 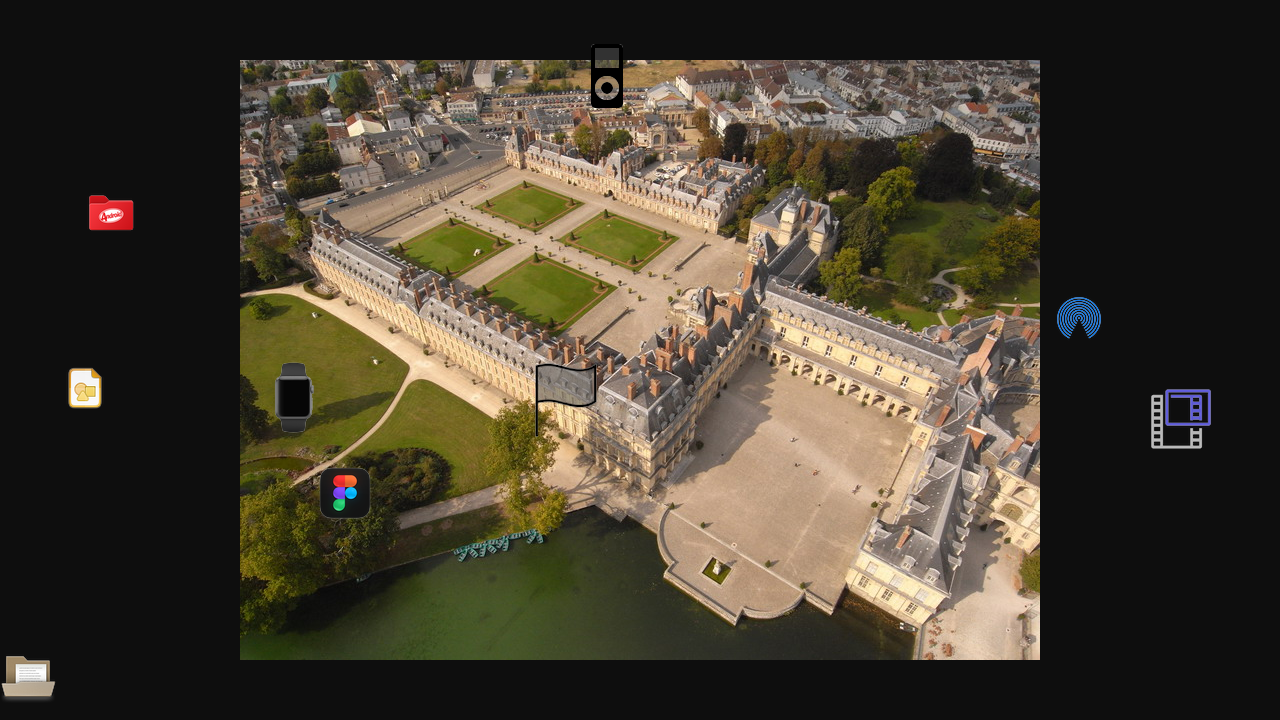 What do you see at coordinates (293, 397) in the screenshot?
I see `apple watch device icon` at bounding box center [293, 397].